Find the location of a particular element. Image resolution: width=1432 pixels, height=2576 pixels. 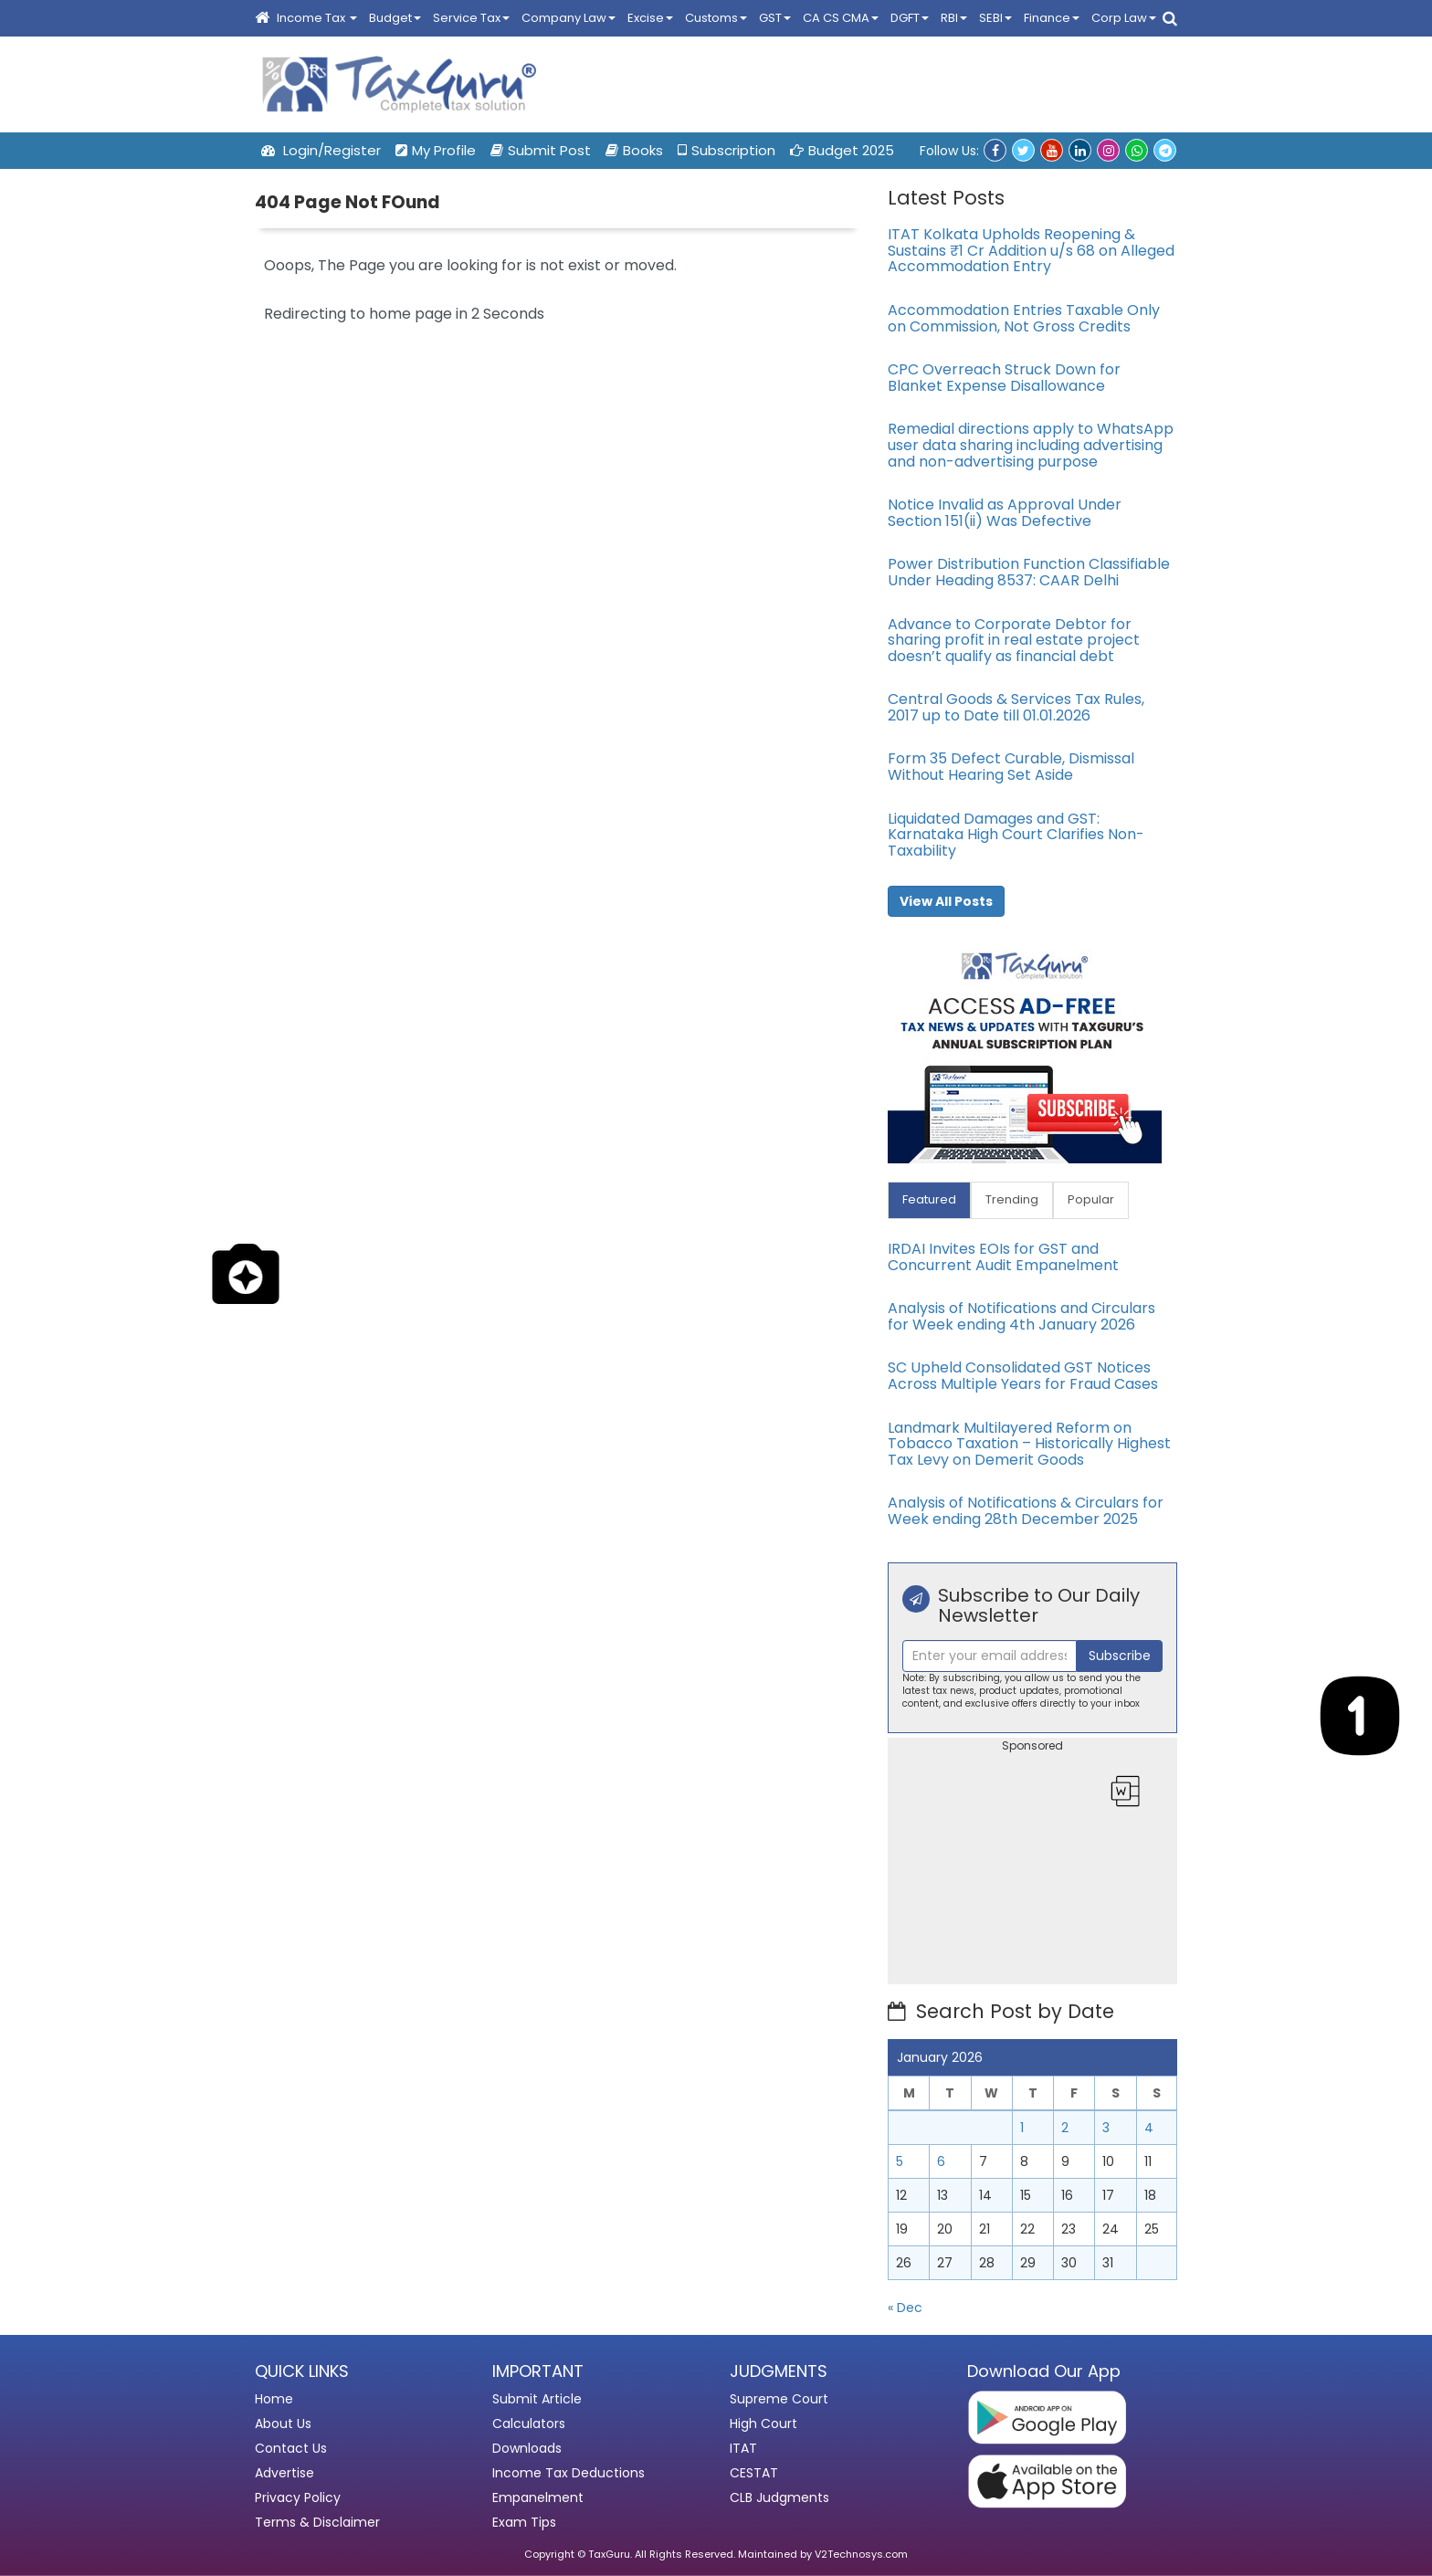

open Microsoft Word is located at coordinates (1126, 1791).